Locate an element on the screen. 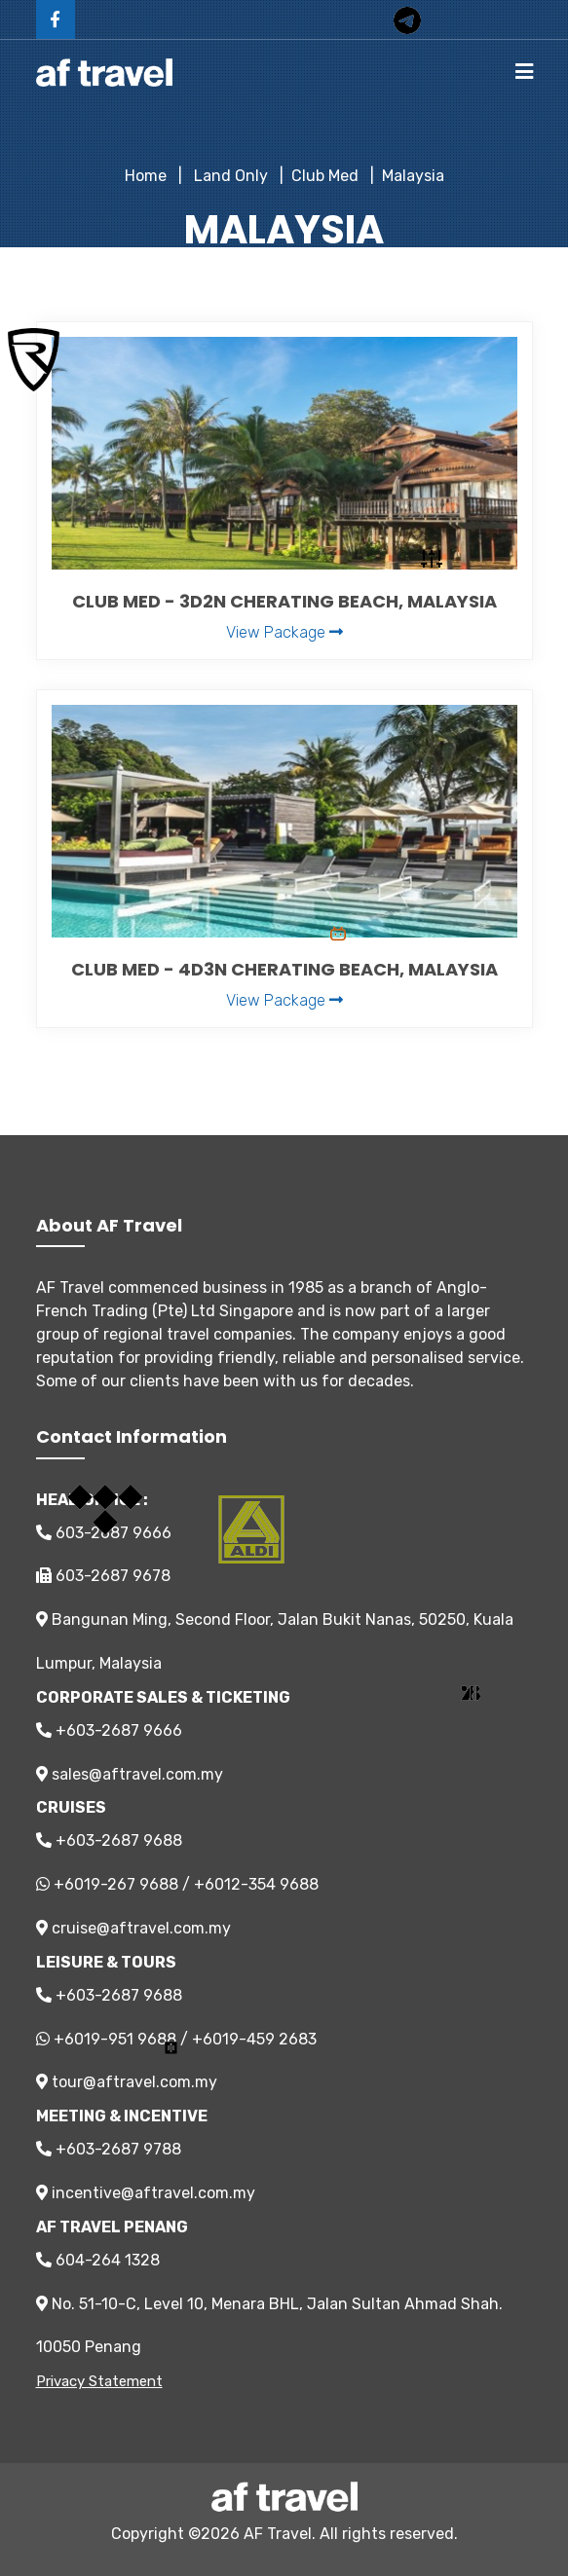 The width and height of the screenshot is (568, 2576). open tidal music streaming app is located at coordinates (105, 1509).